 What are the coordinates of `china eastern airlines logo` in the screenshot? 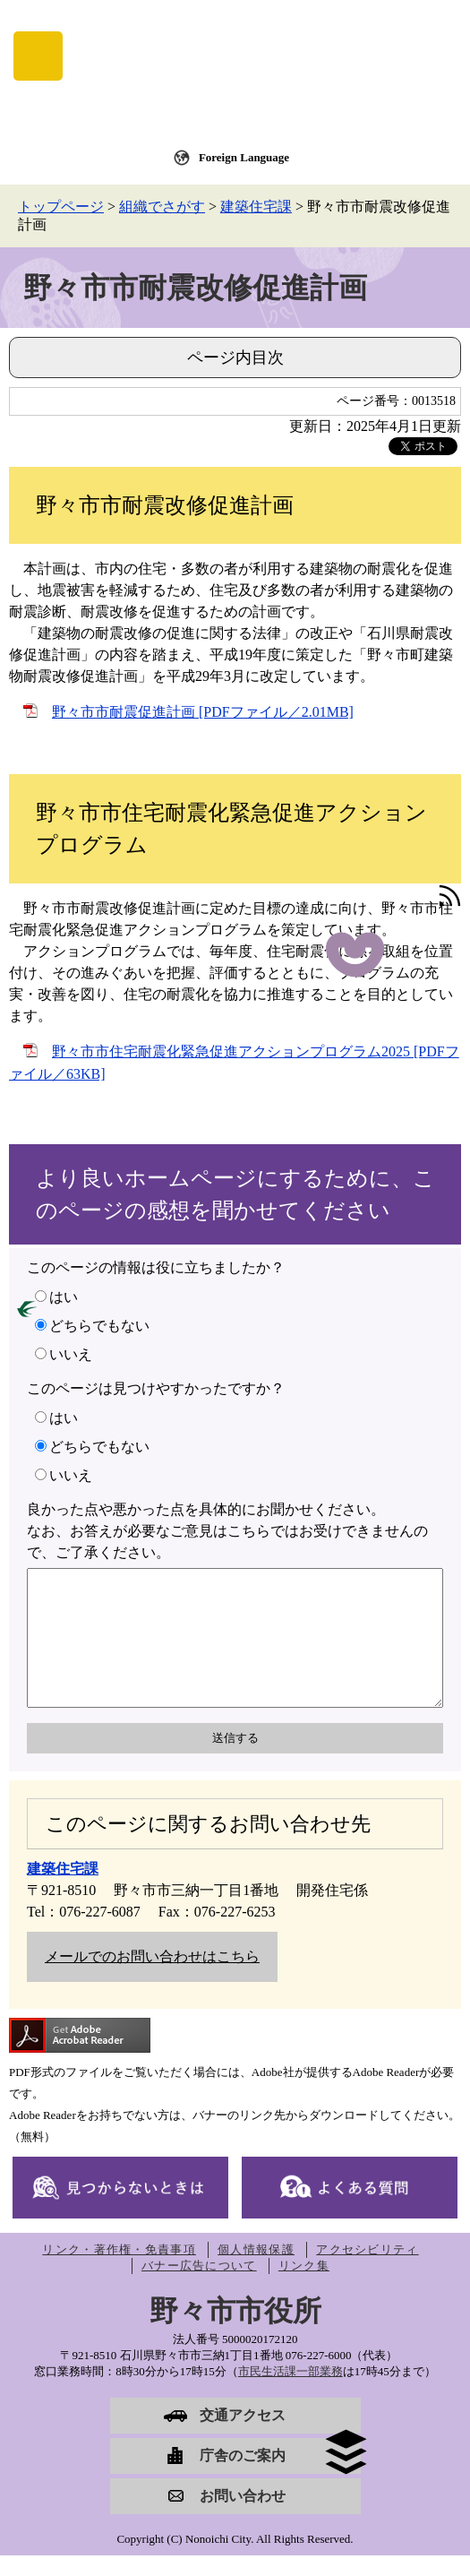 It's located at (27, 1309).